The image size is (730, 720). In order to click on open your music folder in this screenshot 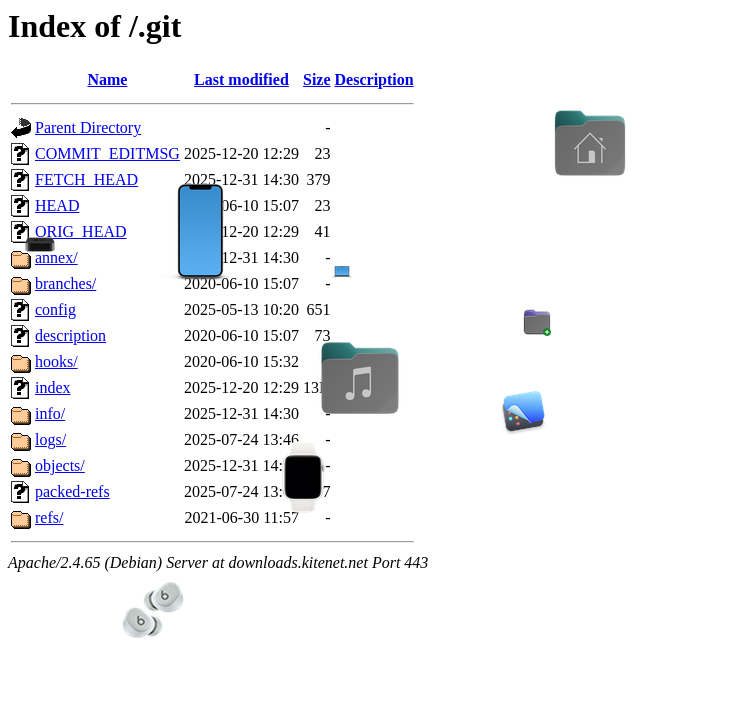, I will do `click(360, 378)`.